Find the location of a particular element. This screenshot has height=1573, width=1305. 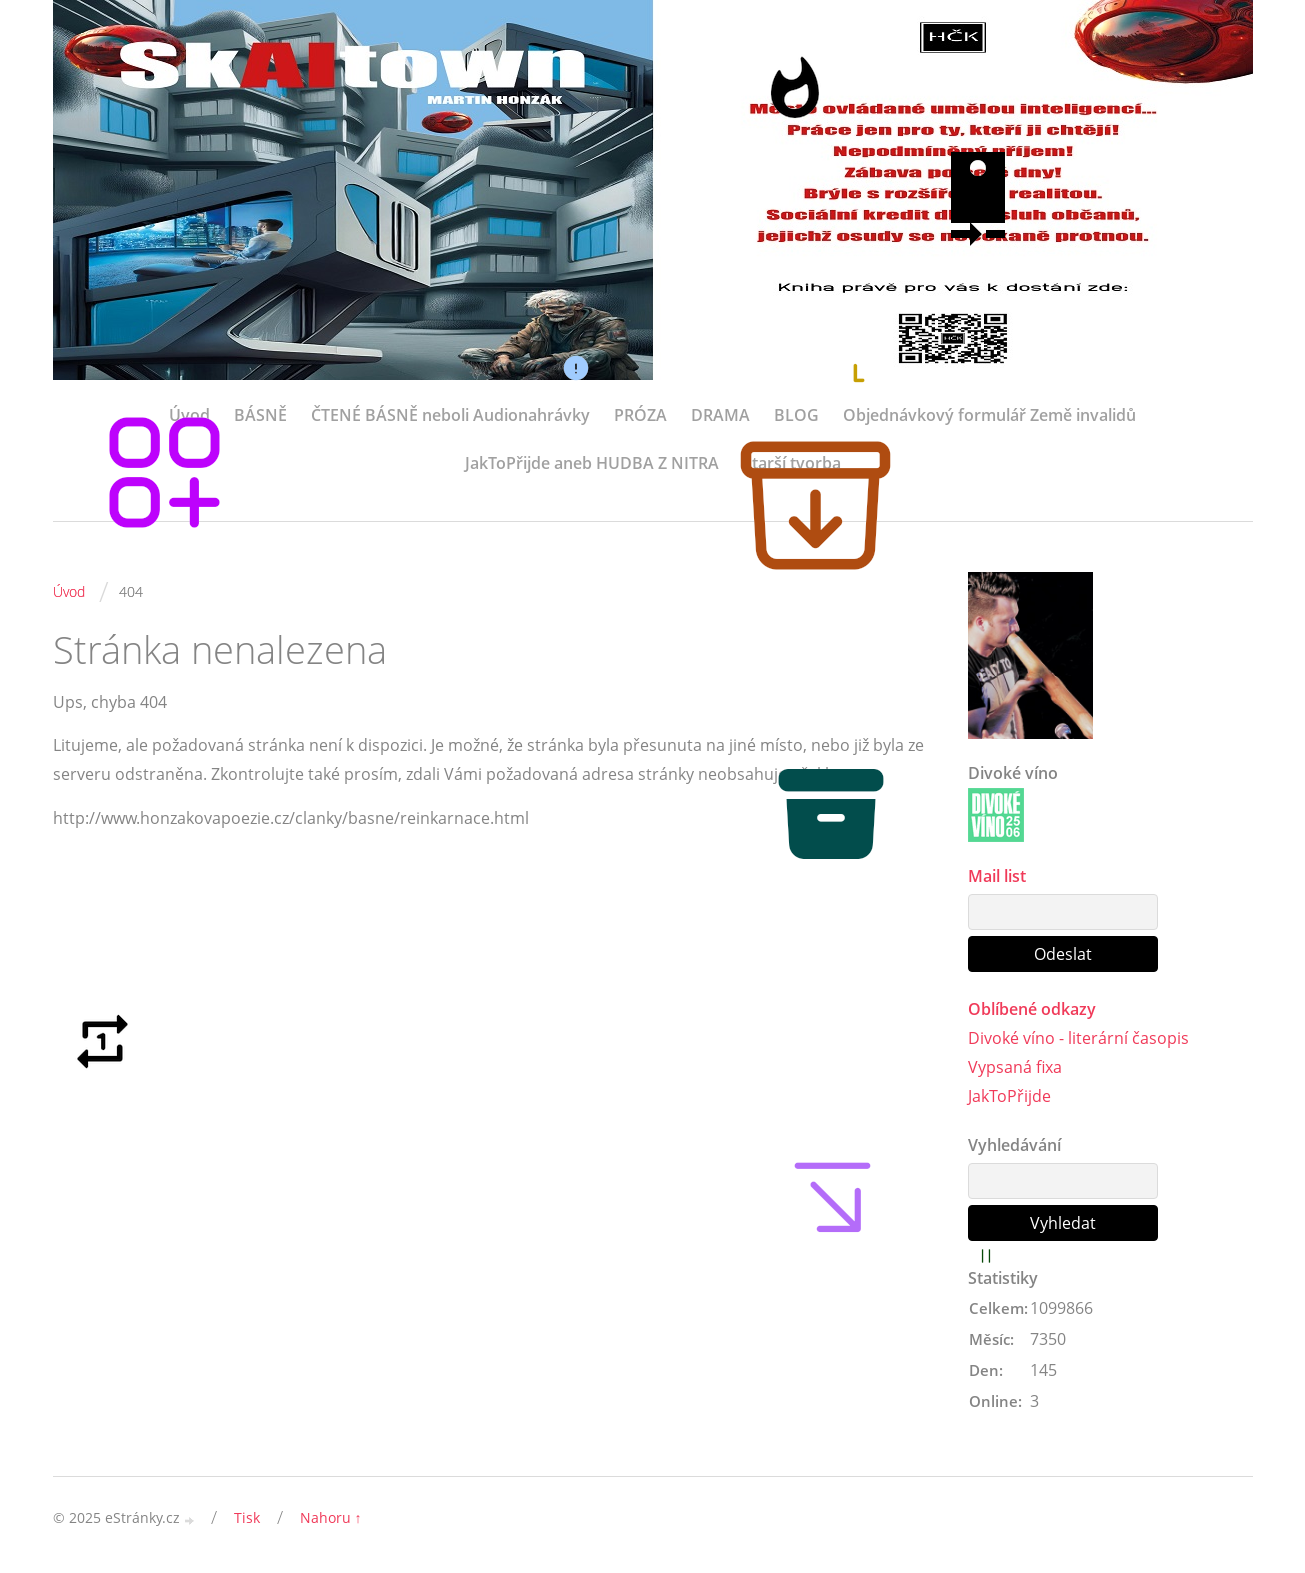

view trending or popular content is located at coordinates (795, 88).